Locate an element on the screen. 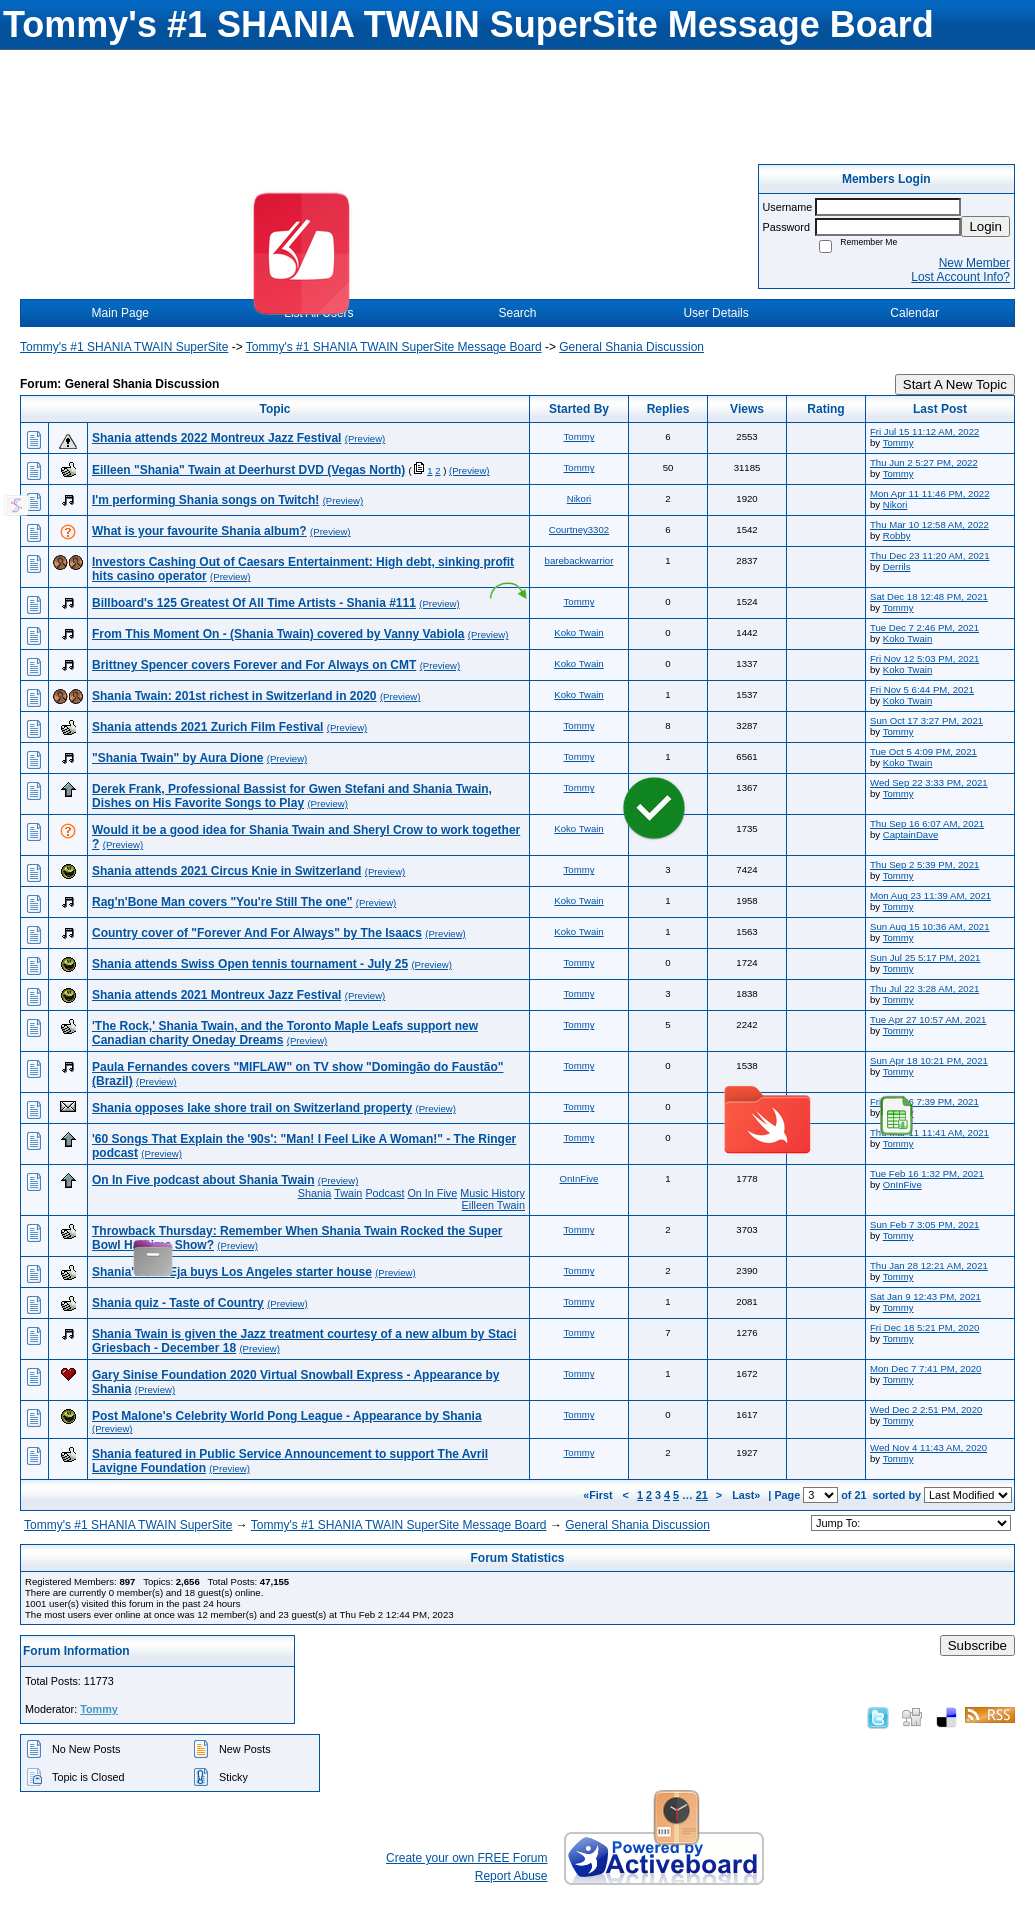 This screenshot has height=1917, width=1035. open folder containing swift programming projects is located at coordinates (767, 1122).